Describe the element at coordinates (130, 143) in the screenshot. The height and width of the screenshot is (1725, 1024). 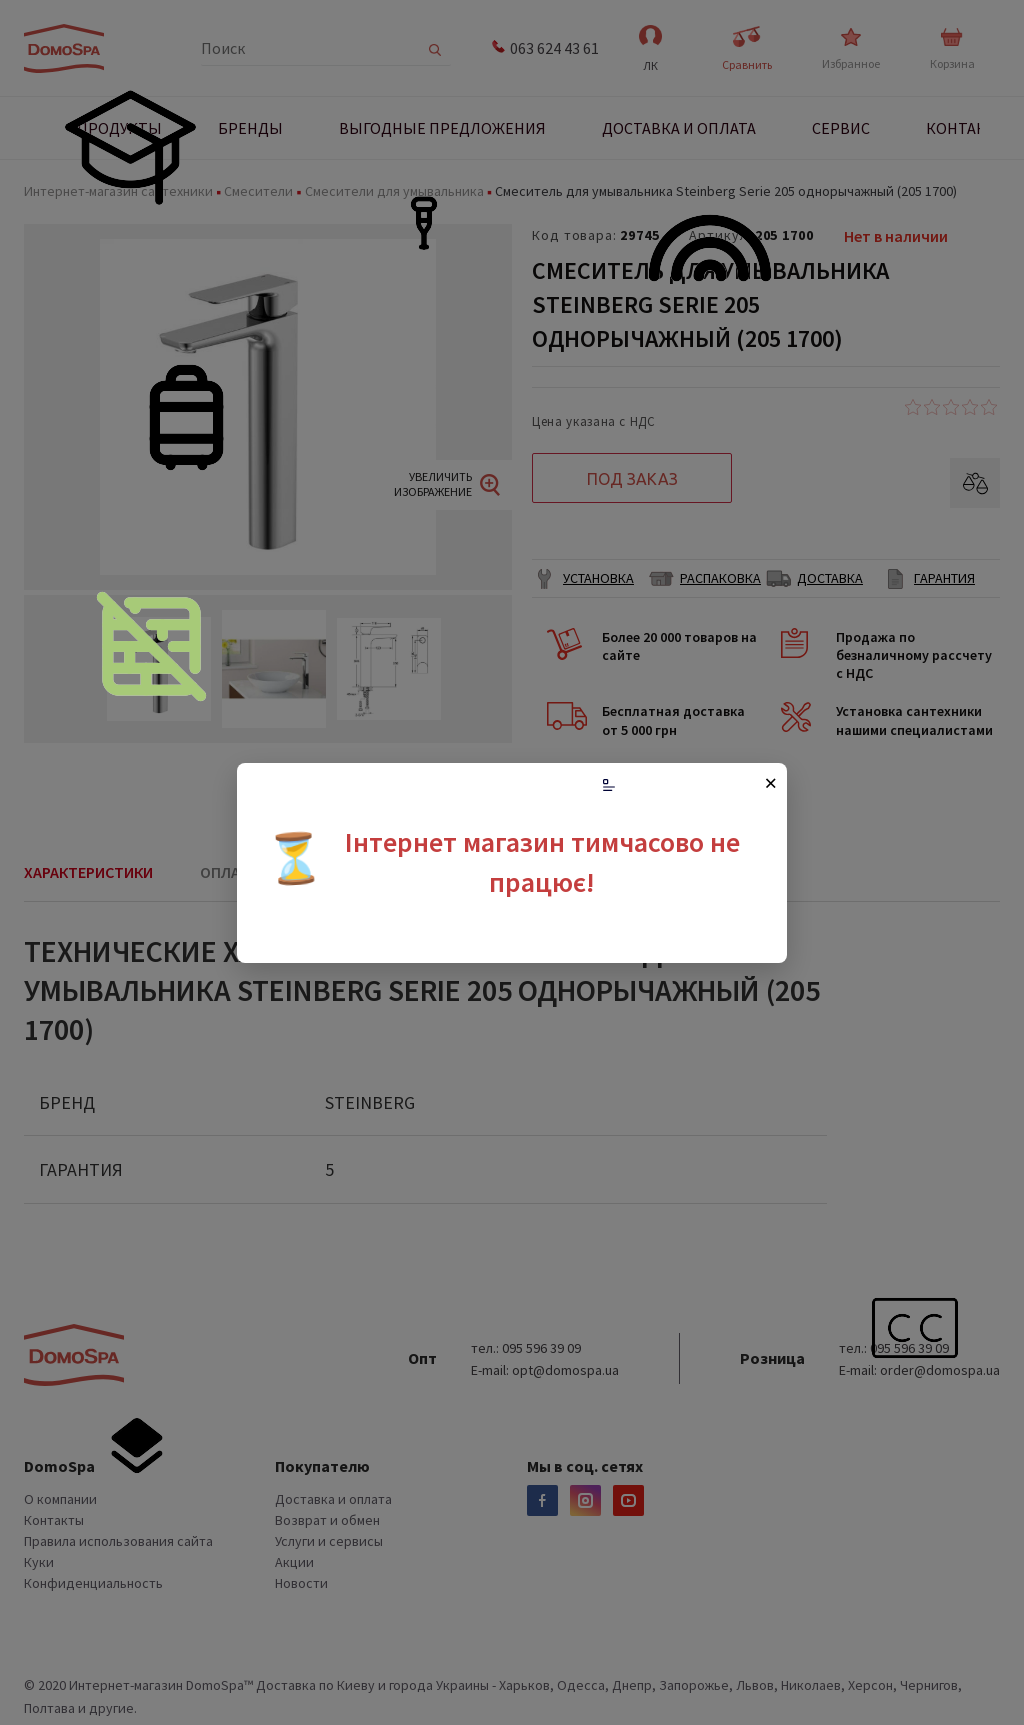
I see `access education or learning resources` at that location.